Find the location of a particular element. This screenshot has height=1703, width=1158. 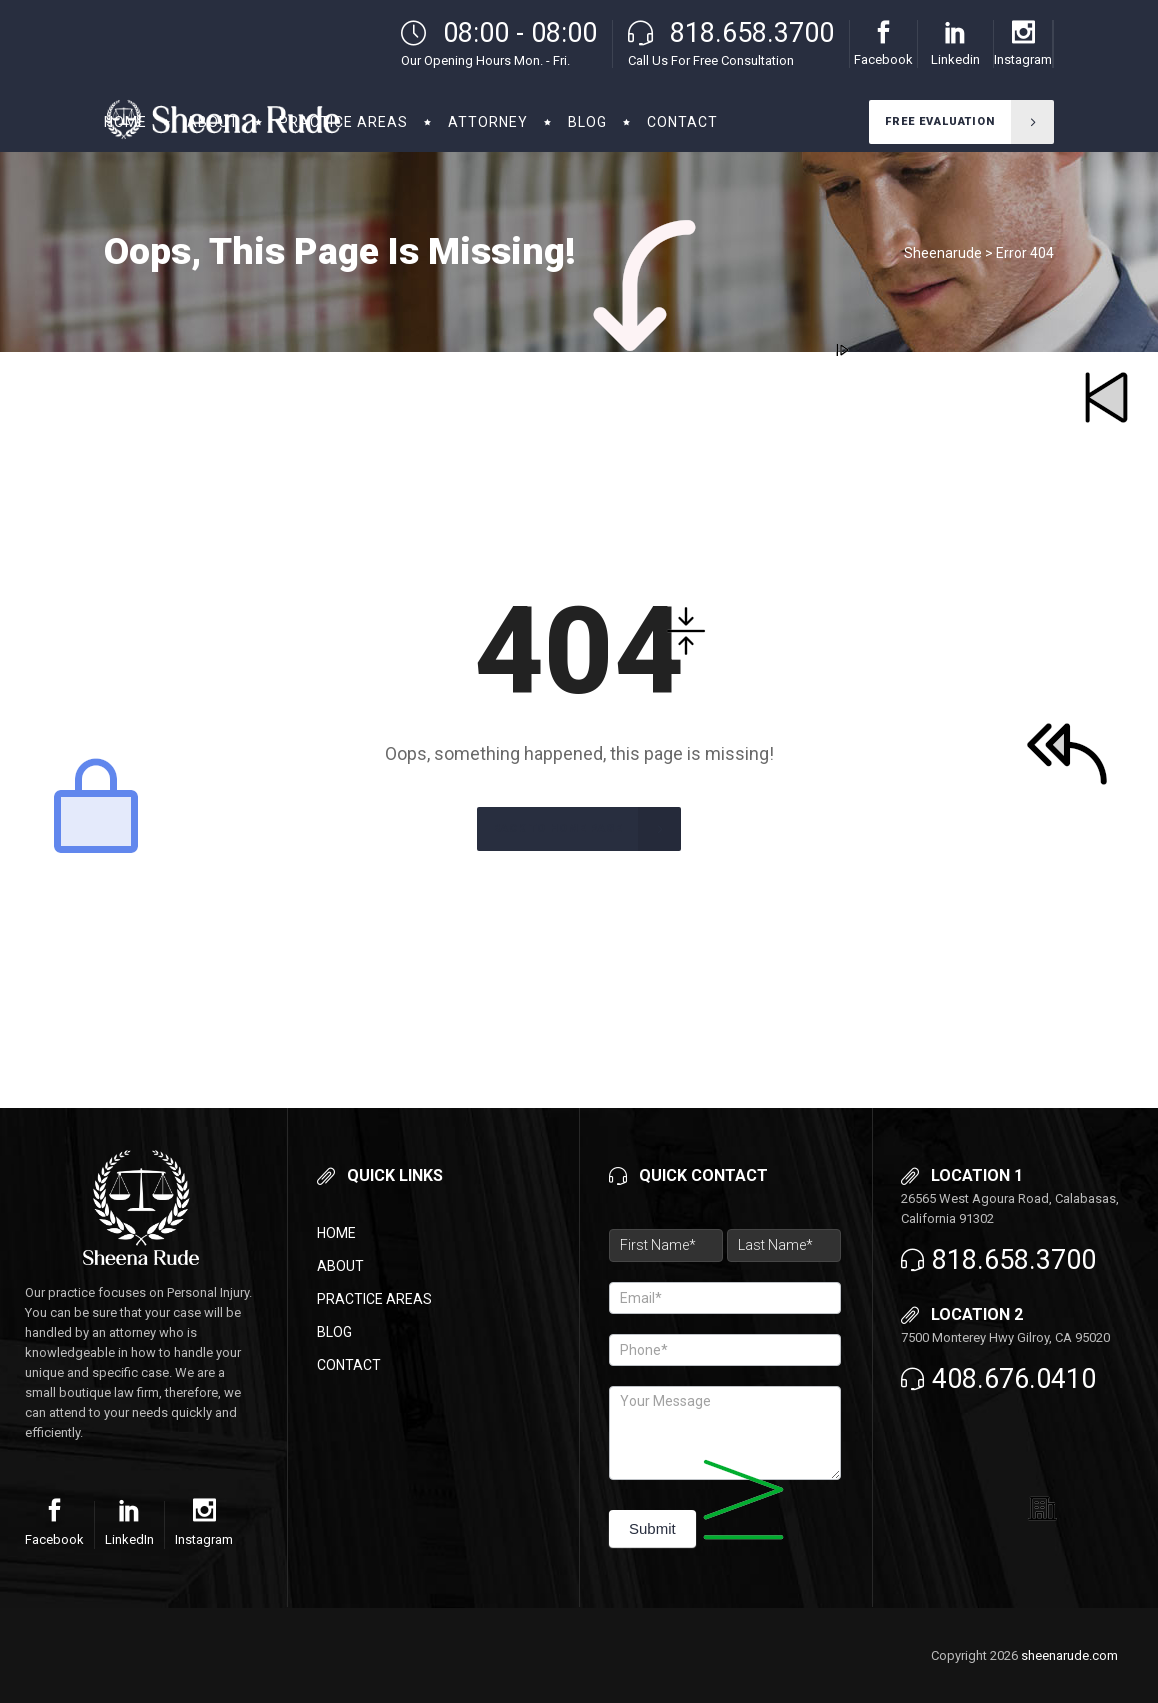

indicates a locked or secured item is located at coordinates (96, 811).